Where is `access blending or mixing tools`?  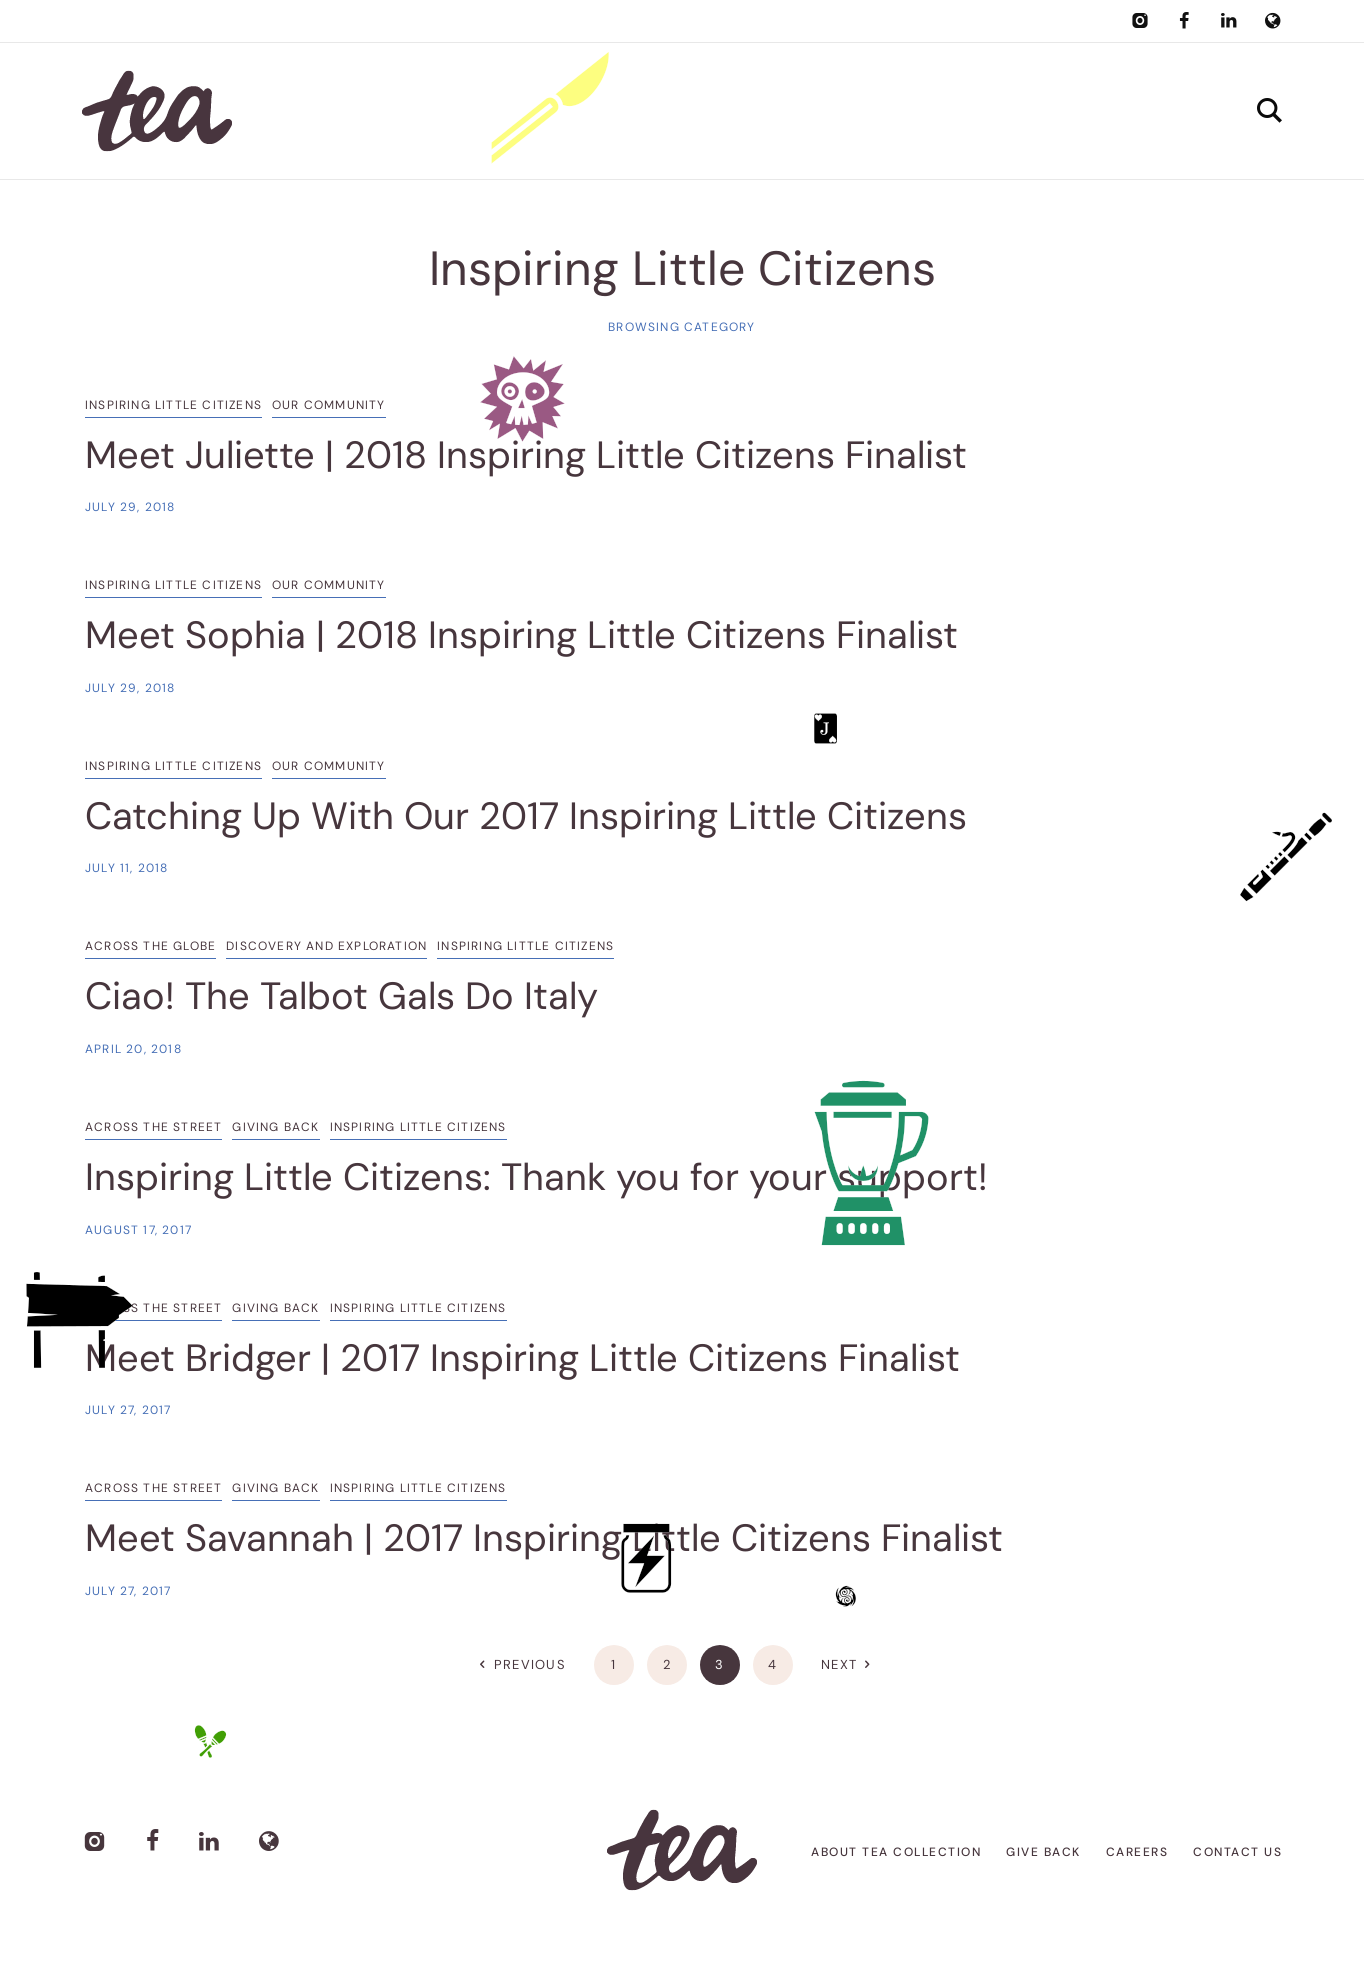
access blending or mixing tools is located at coordinates (863, 1163).